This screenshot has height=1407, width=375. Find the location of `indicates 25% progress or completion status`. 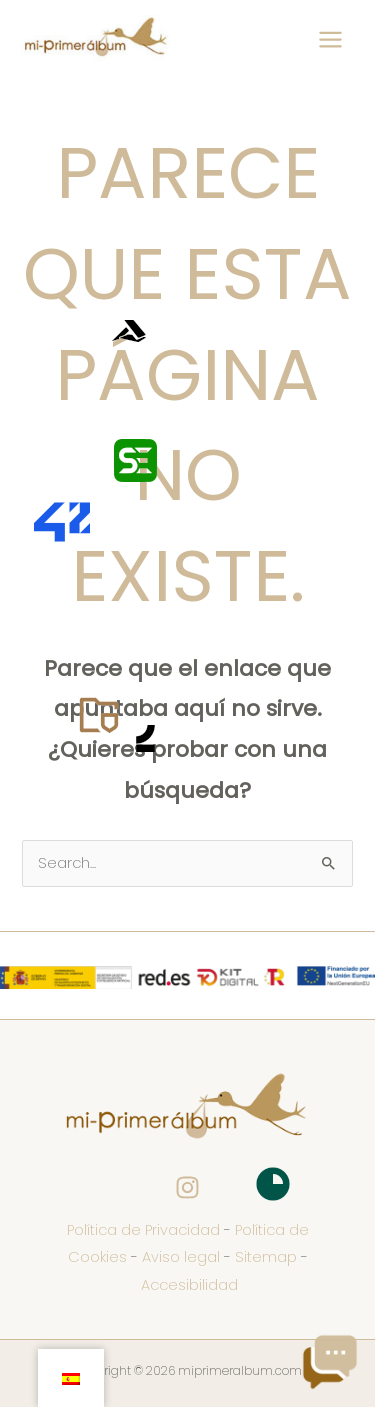

indicates 25% progress or completion status is located at coordinates (273, 1184).